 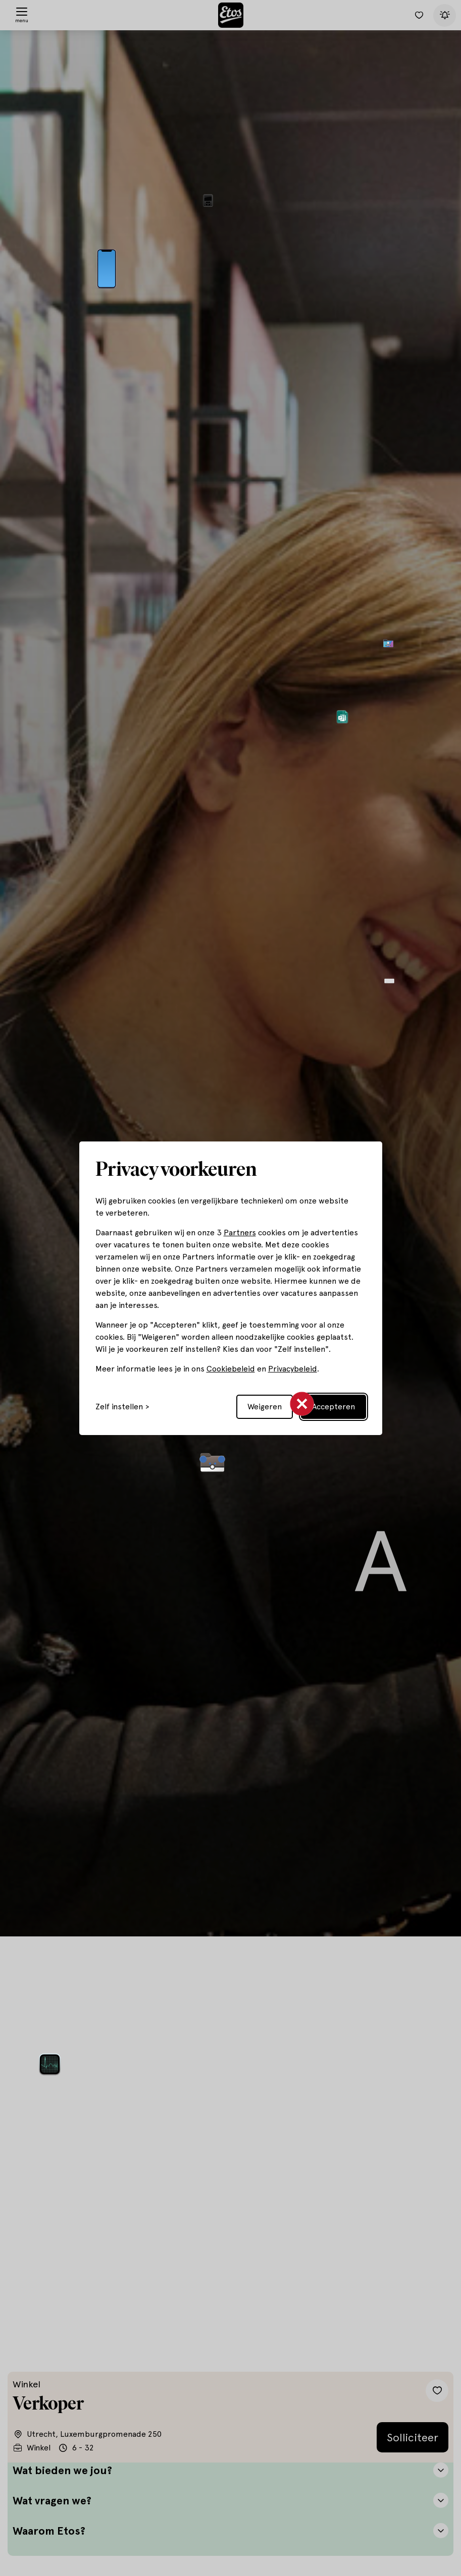 What do you see at coordinates (49, 2064) in the screenshot?
I see `open activity monitor to view system processes` at bounding box center [49, 2064].